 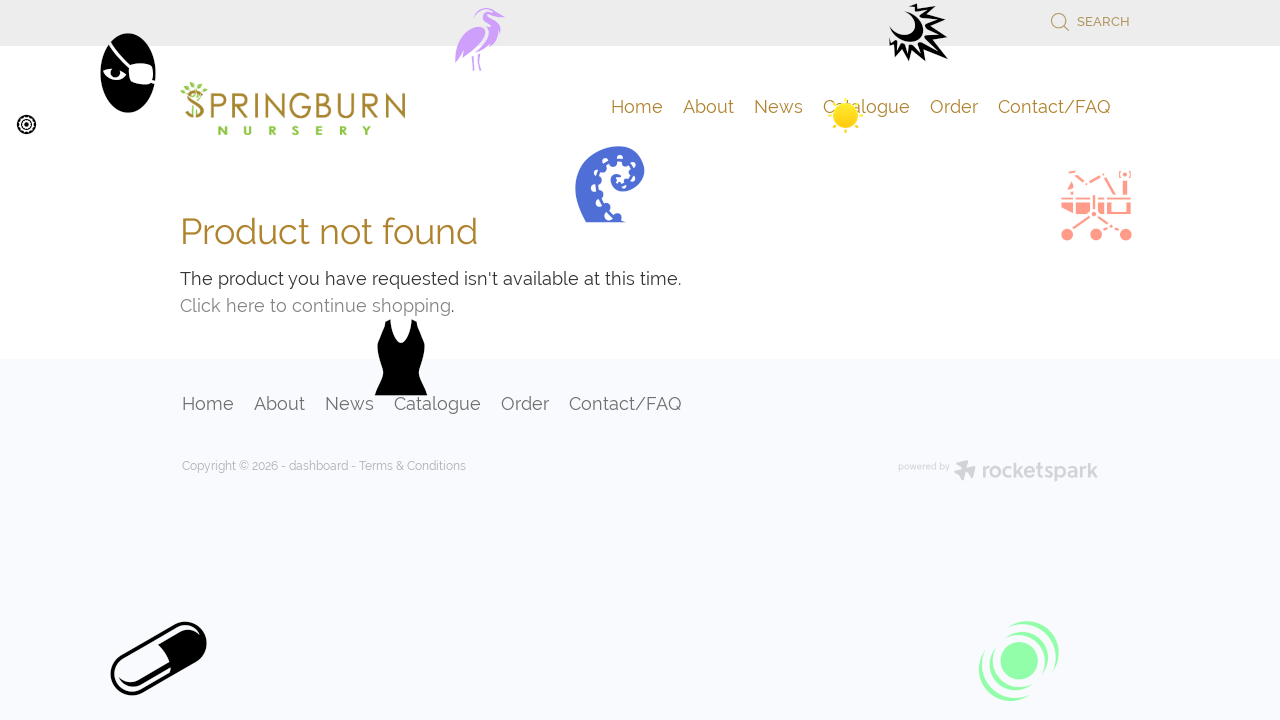 I want to click on browse sleeveless tops in clothing catalog, so click(x=401, y=356).